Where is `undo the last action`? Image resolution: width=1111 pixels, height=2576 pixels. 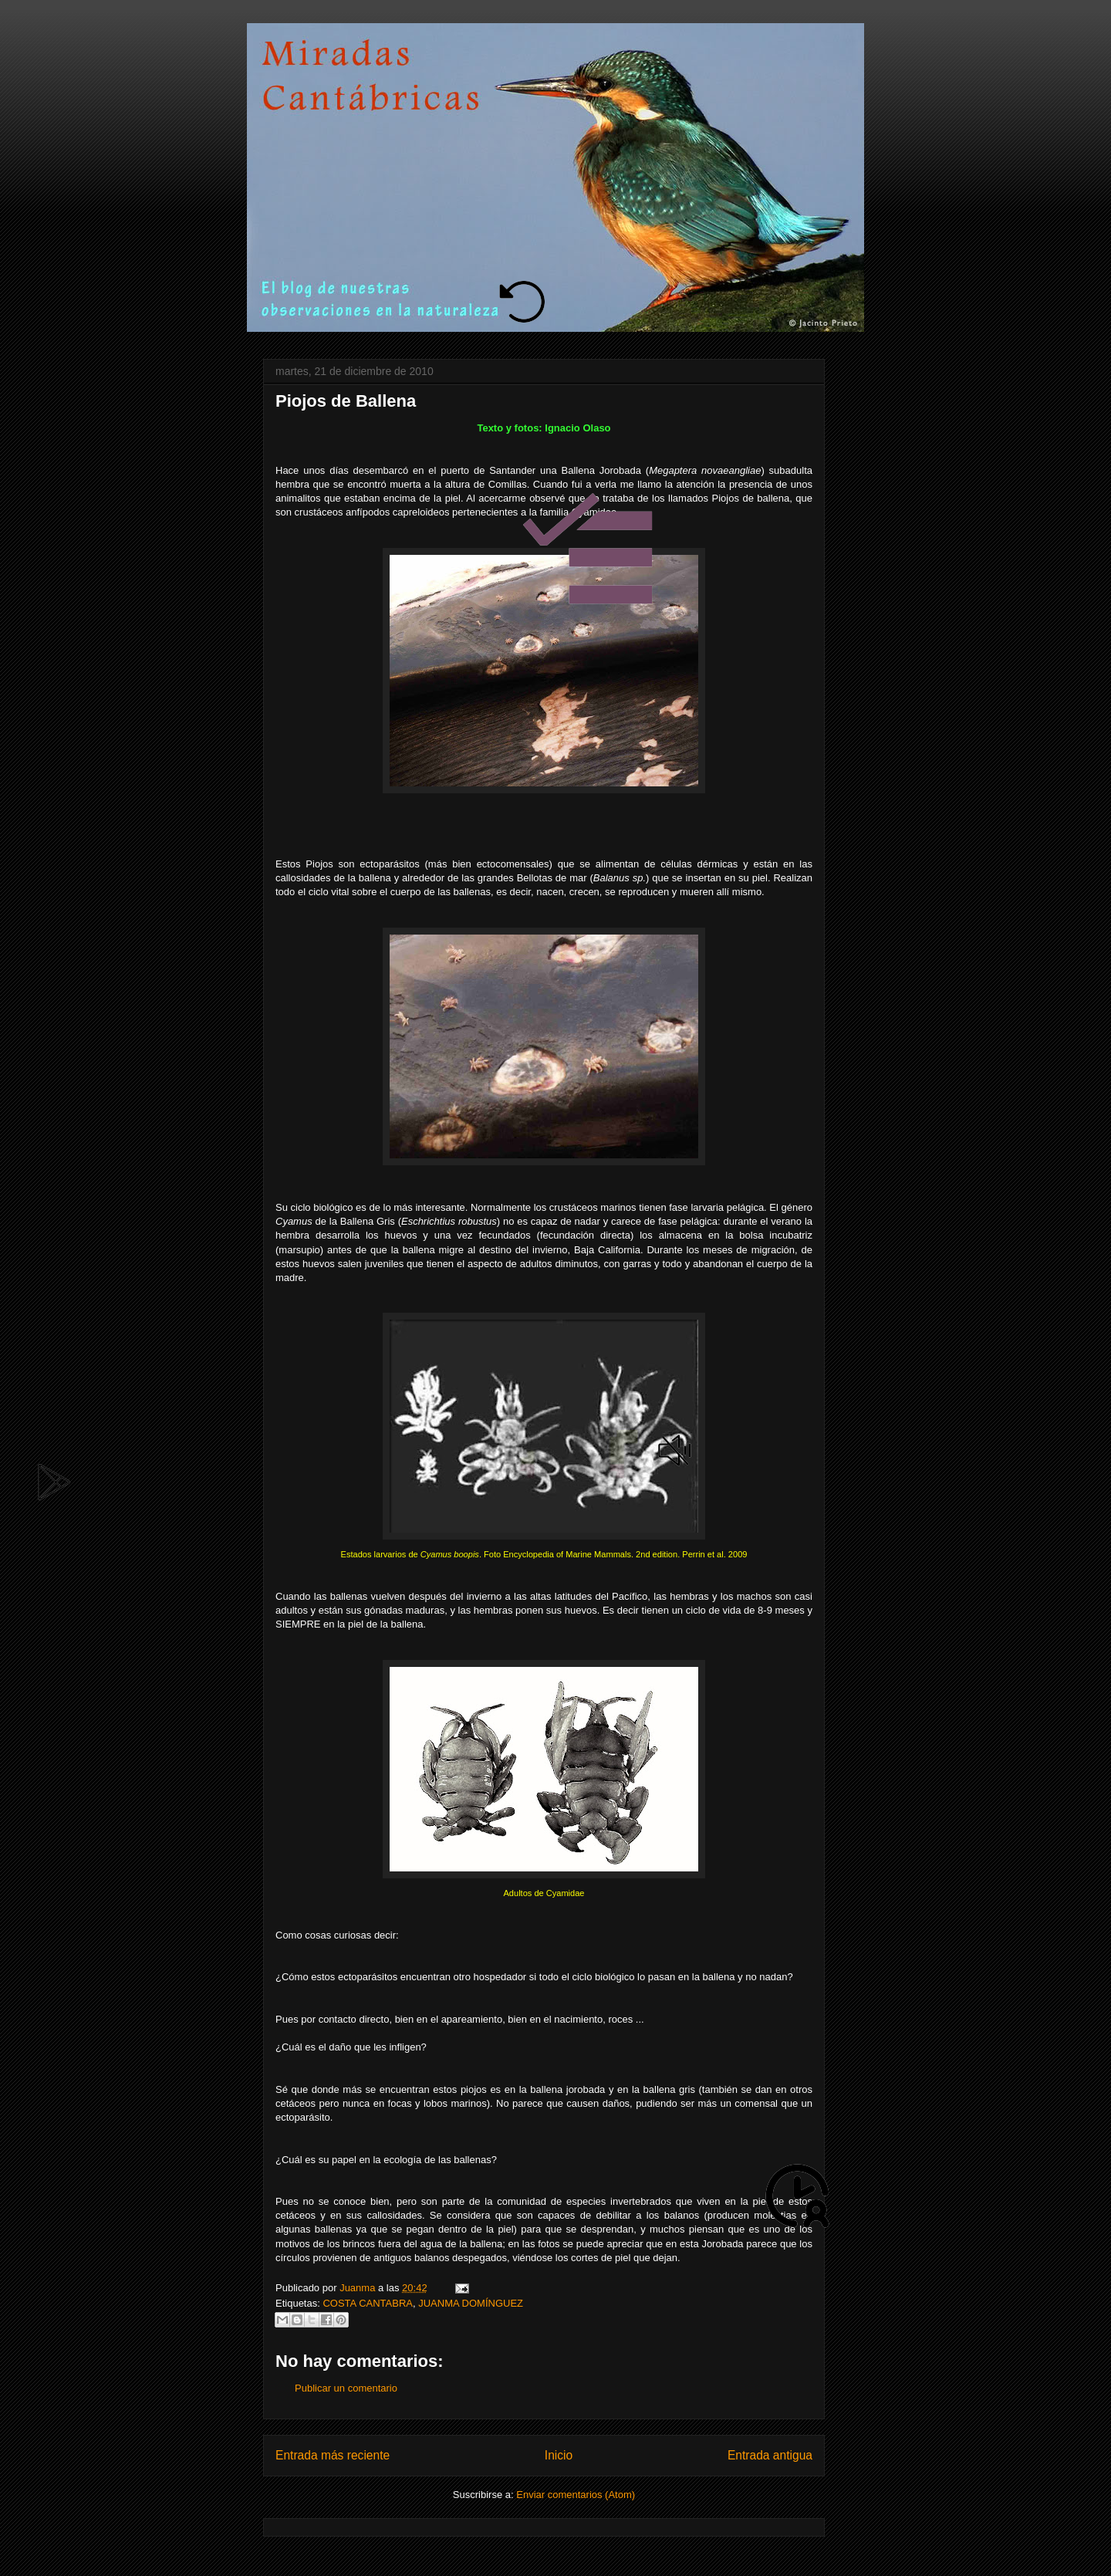
undo the last action is located at coordinates (524, 302).